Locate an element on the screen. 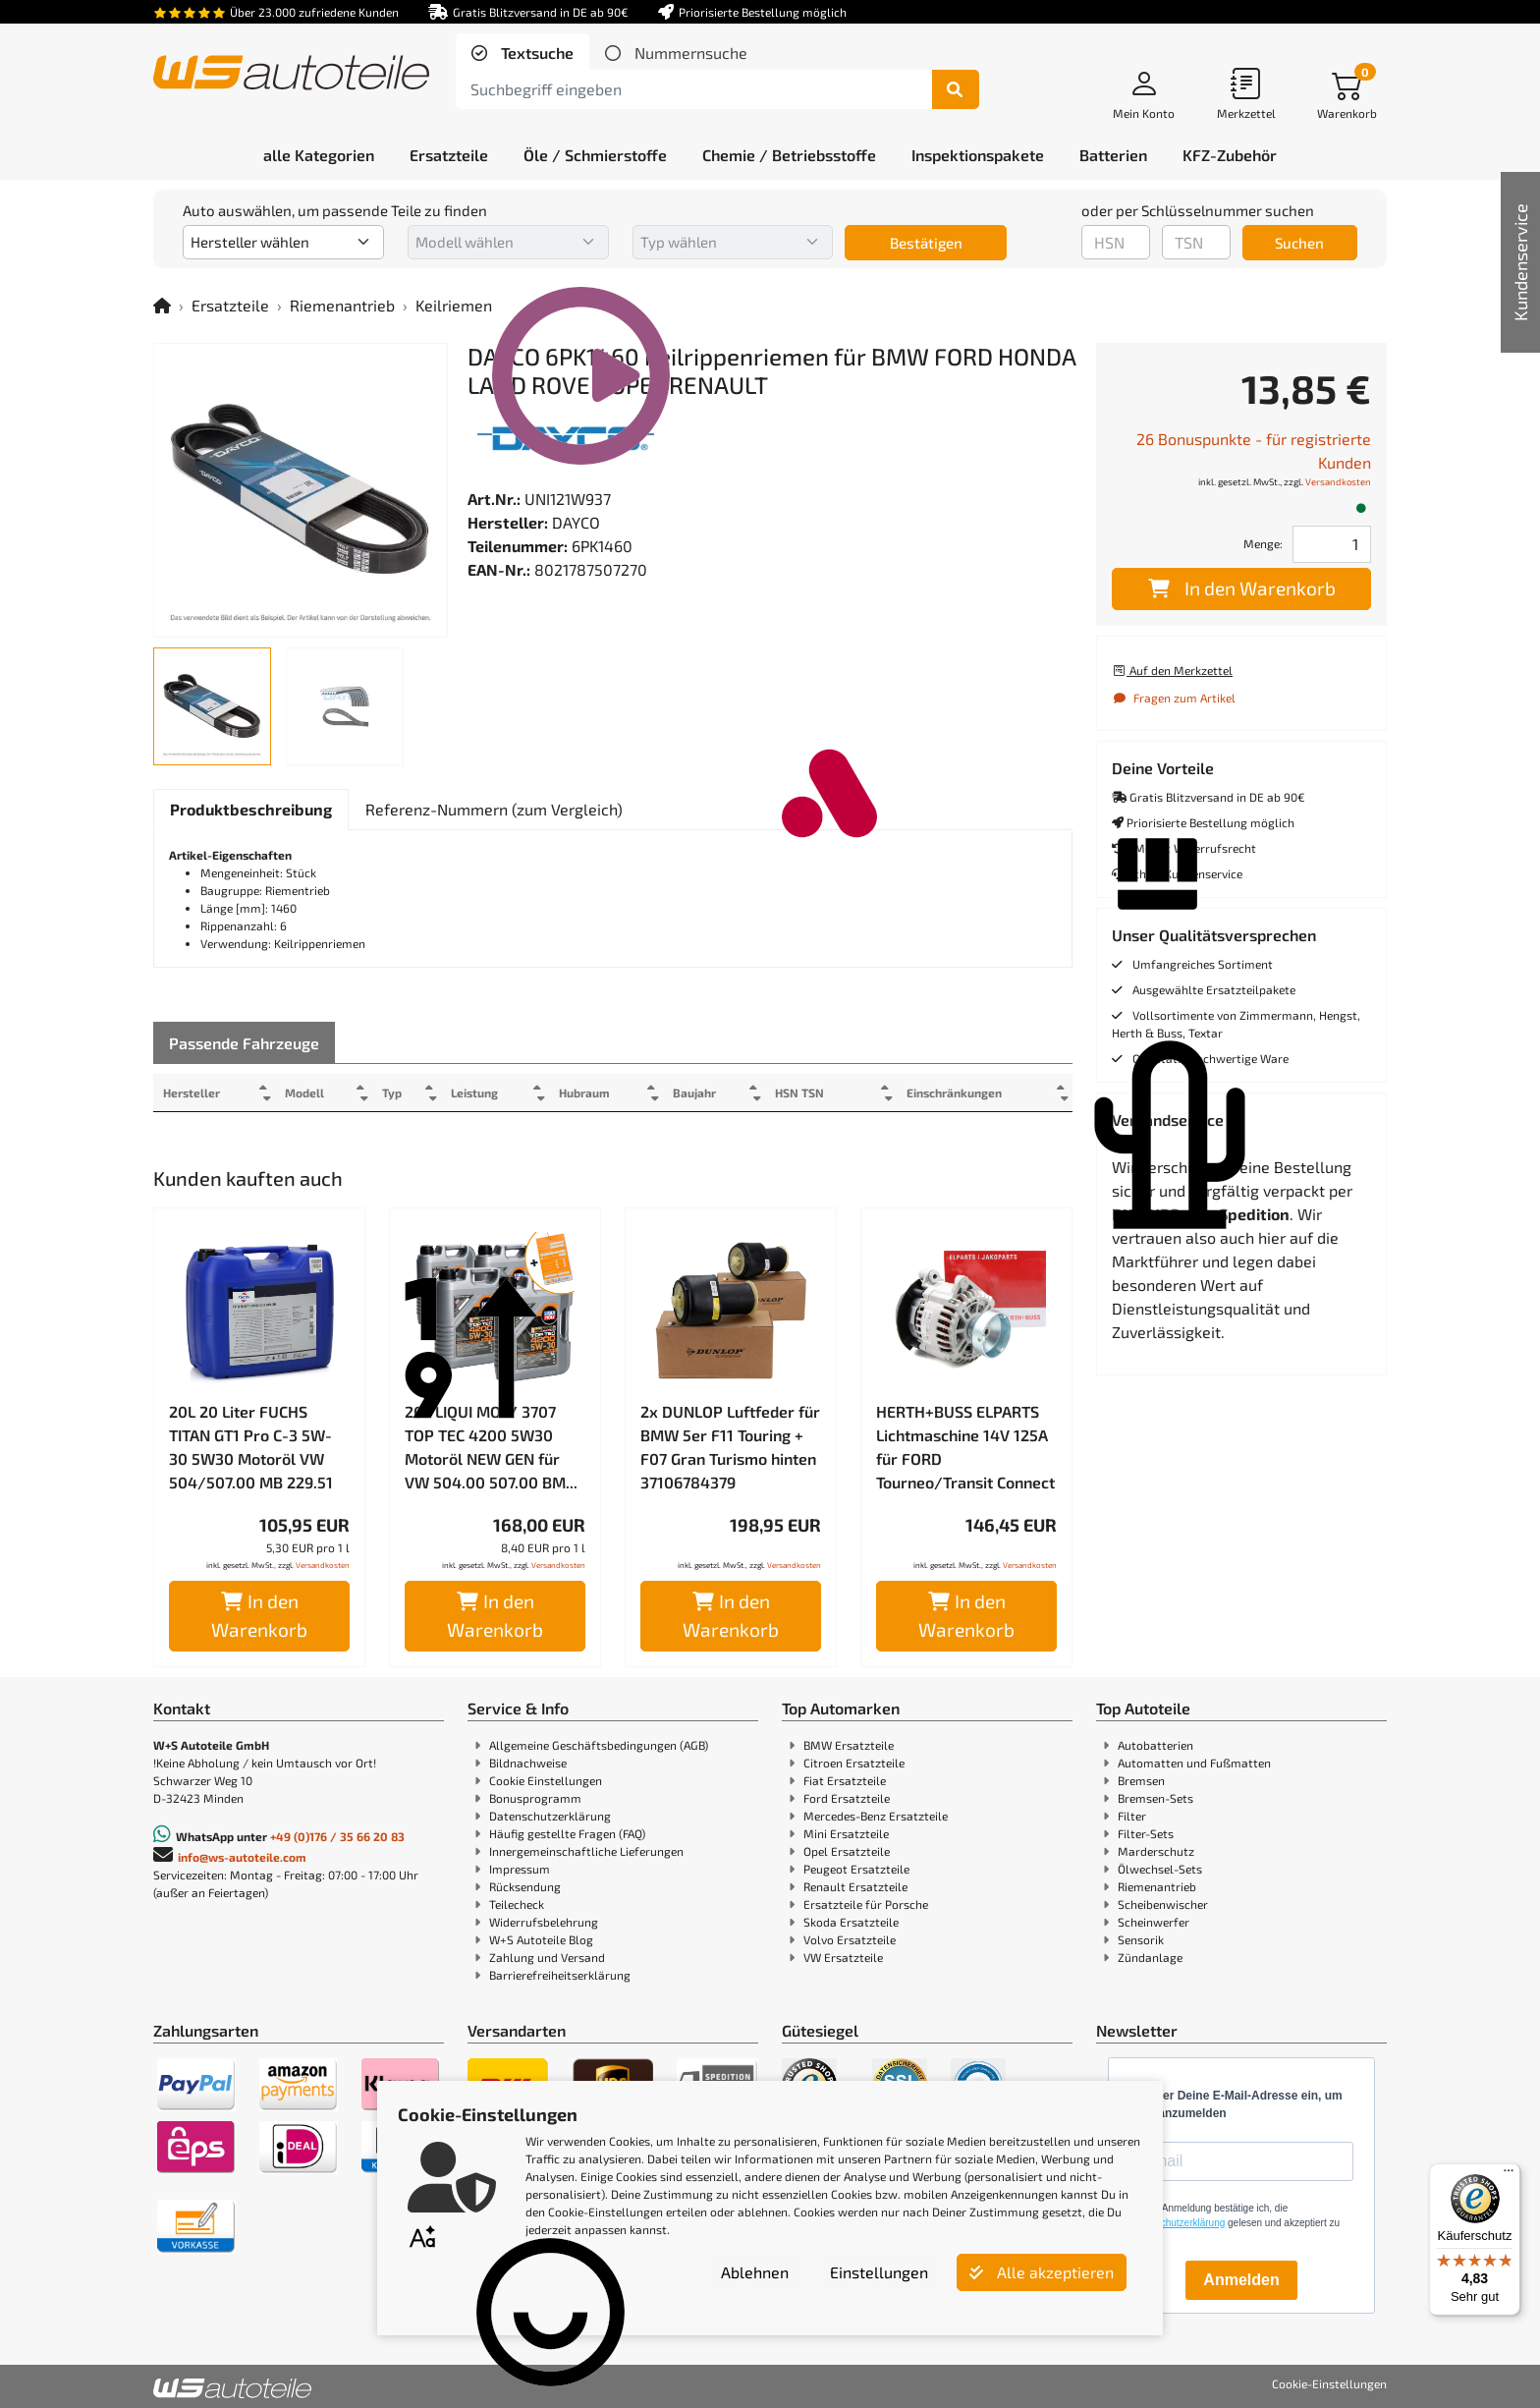 Image resolution: width=1540 pixels, height=2408 pixels. steinberg brand logo is located at coordinates (580, 375).